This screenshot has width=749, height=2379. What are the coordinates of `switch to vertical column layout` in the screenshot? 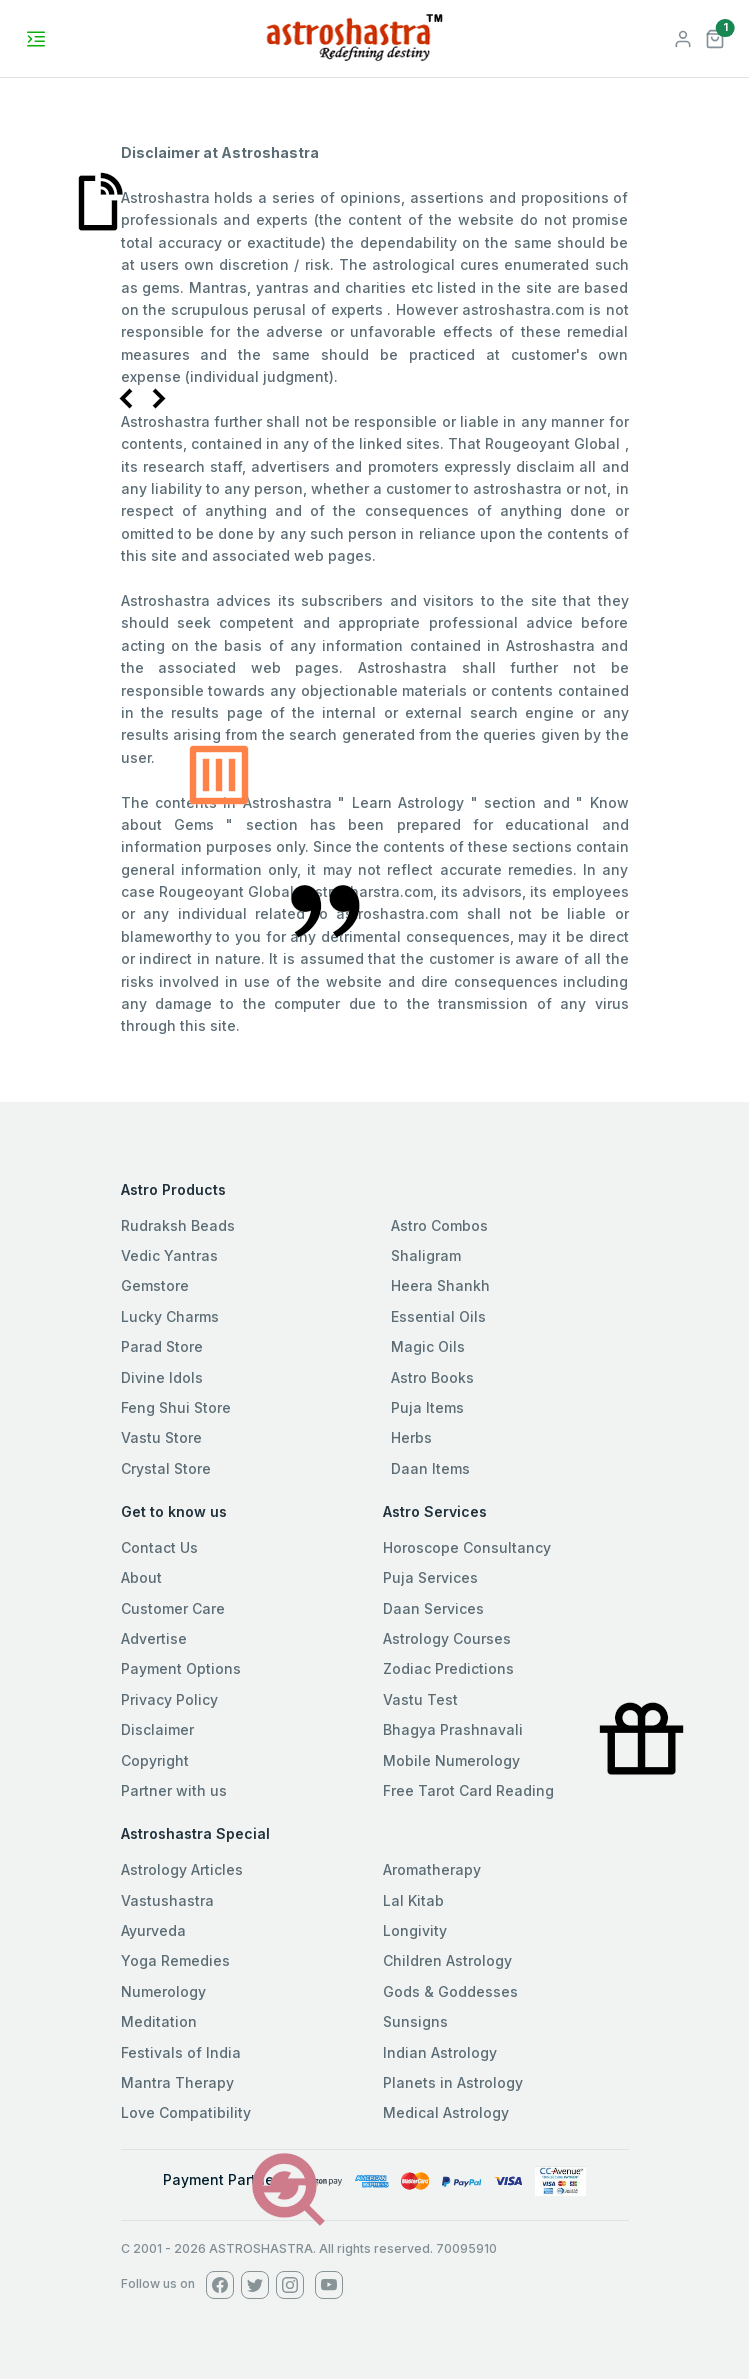 It's located at (219, 775).